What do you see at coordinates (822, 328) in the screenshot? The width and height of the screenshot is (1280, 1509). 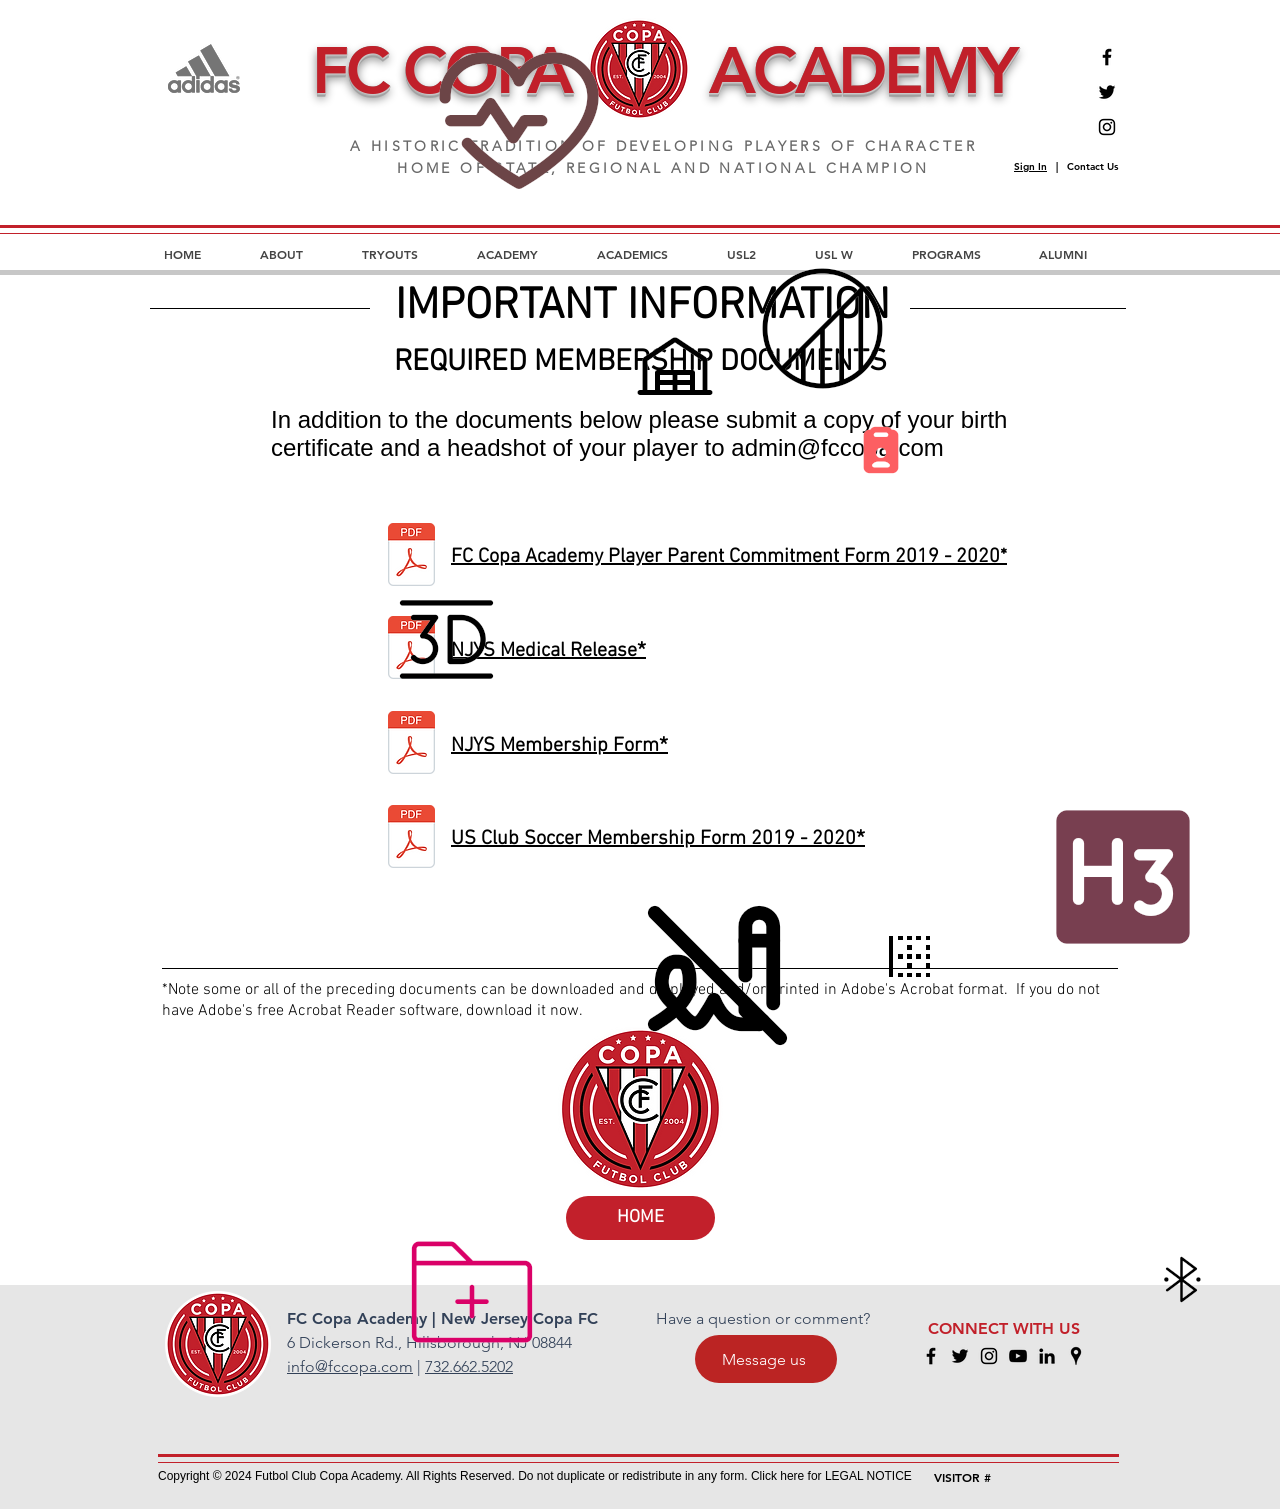 I see `adjust contrast or display settings` at bounding box center [822, 328].